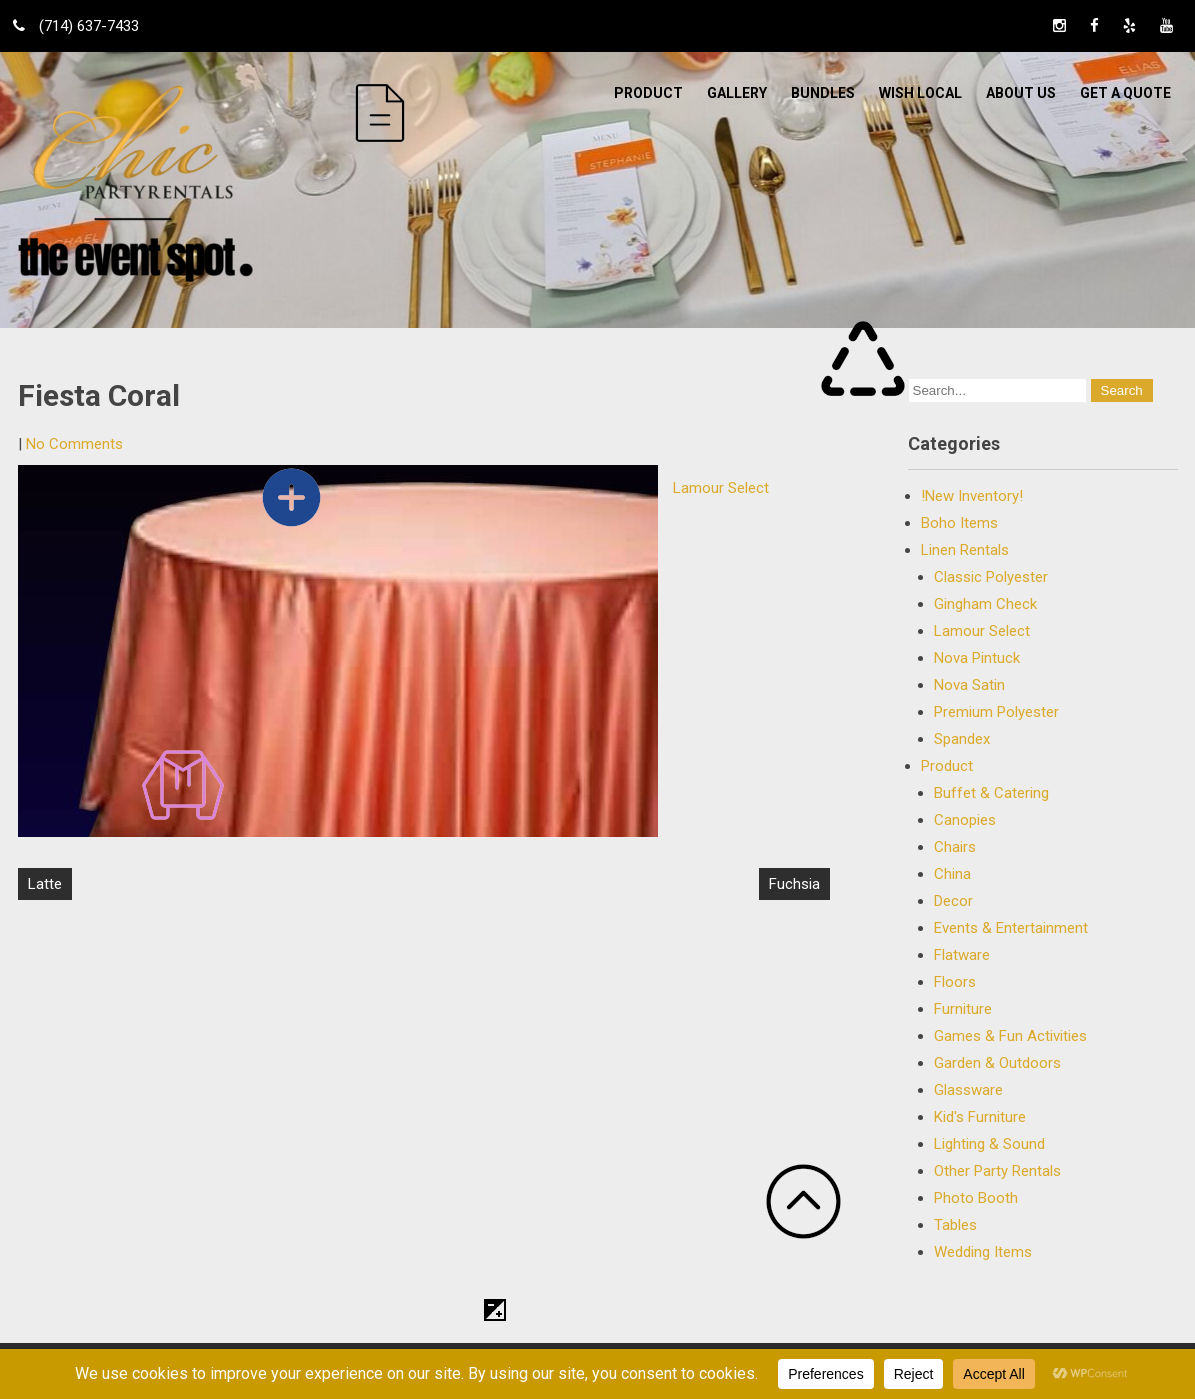 Image resolution: width=1195 pixels, height=1399 pixels. I want to click on indicates a recycling or refresh cycle, so click(863, 360).